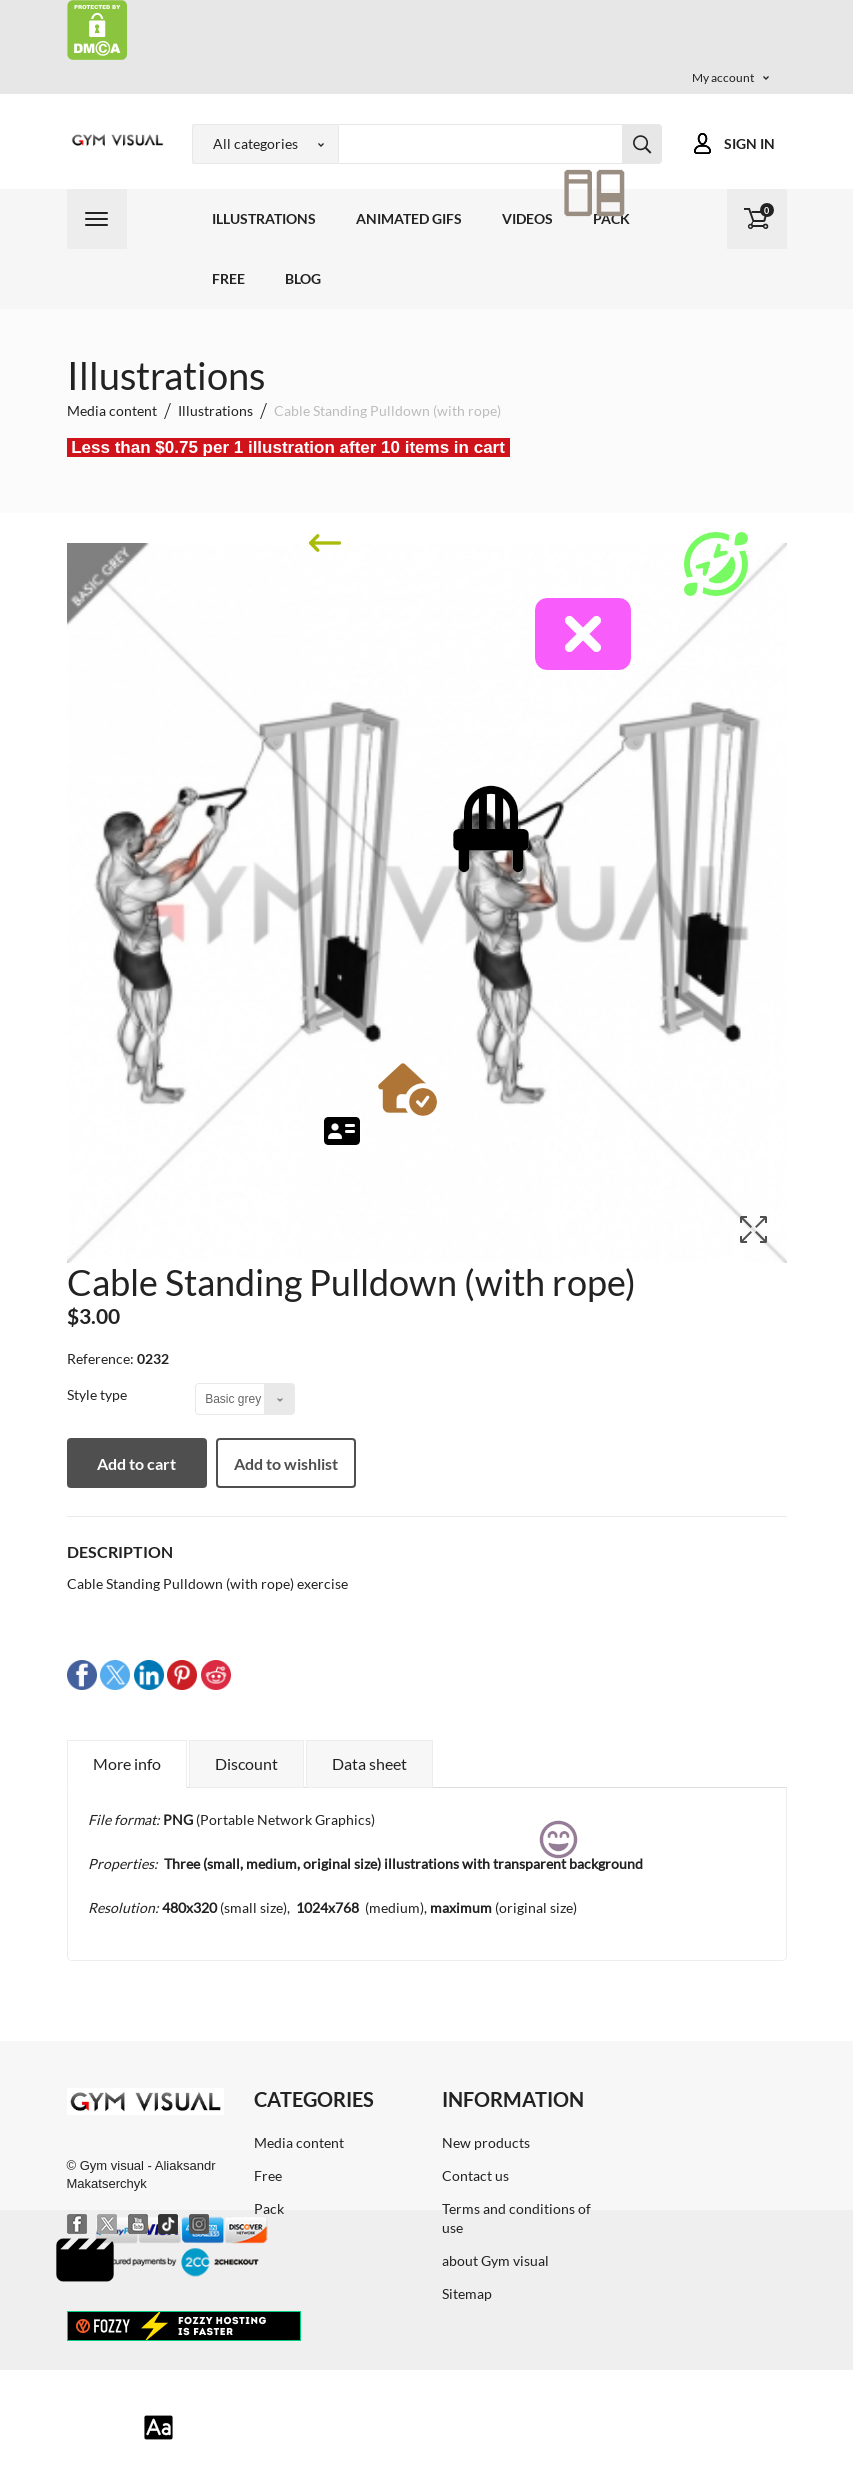  What do you see at coordinates (592, 193) in the screenshot?
I see `compare file differences` at bounding box center [592, 193].